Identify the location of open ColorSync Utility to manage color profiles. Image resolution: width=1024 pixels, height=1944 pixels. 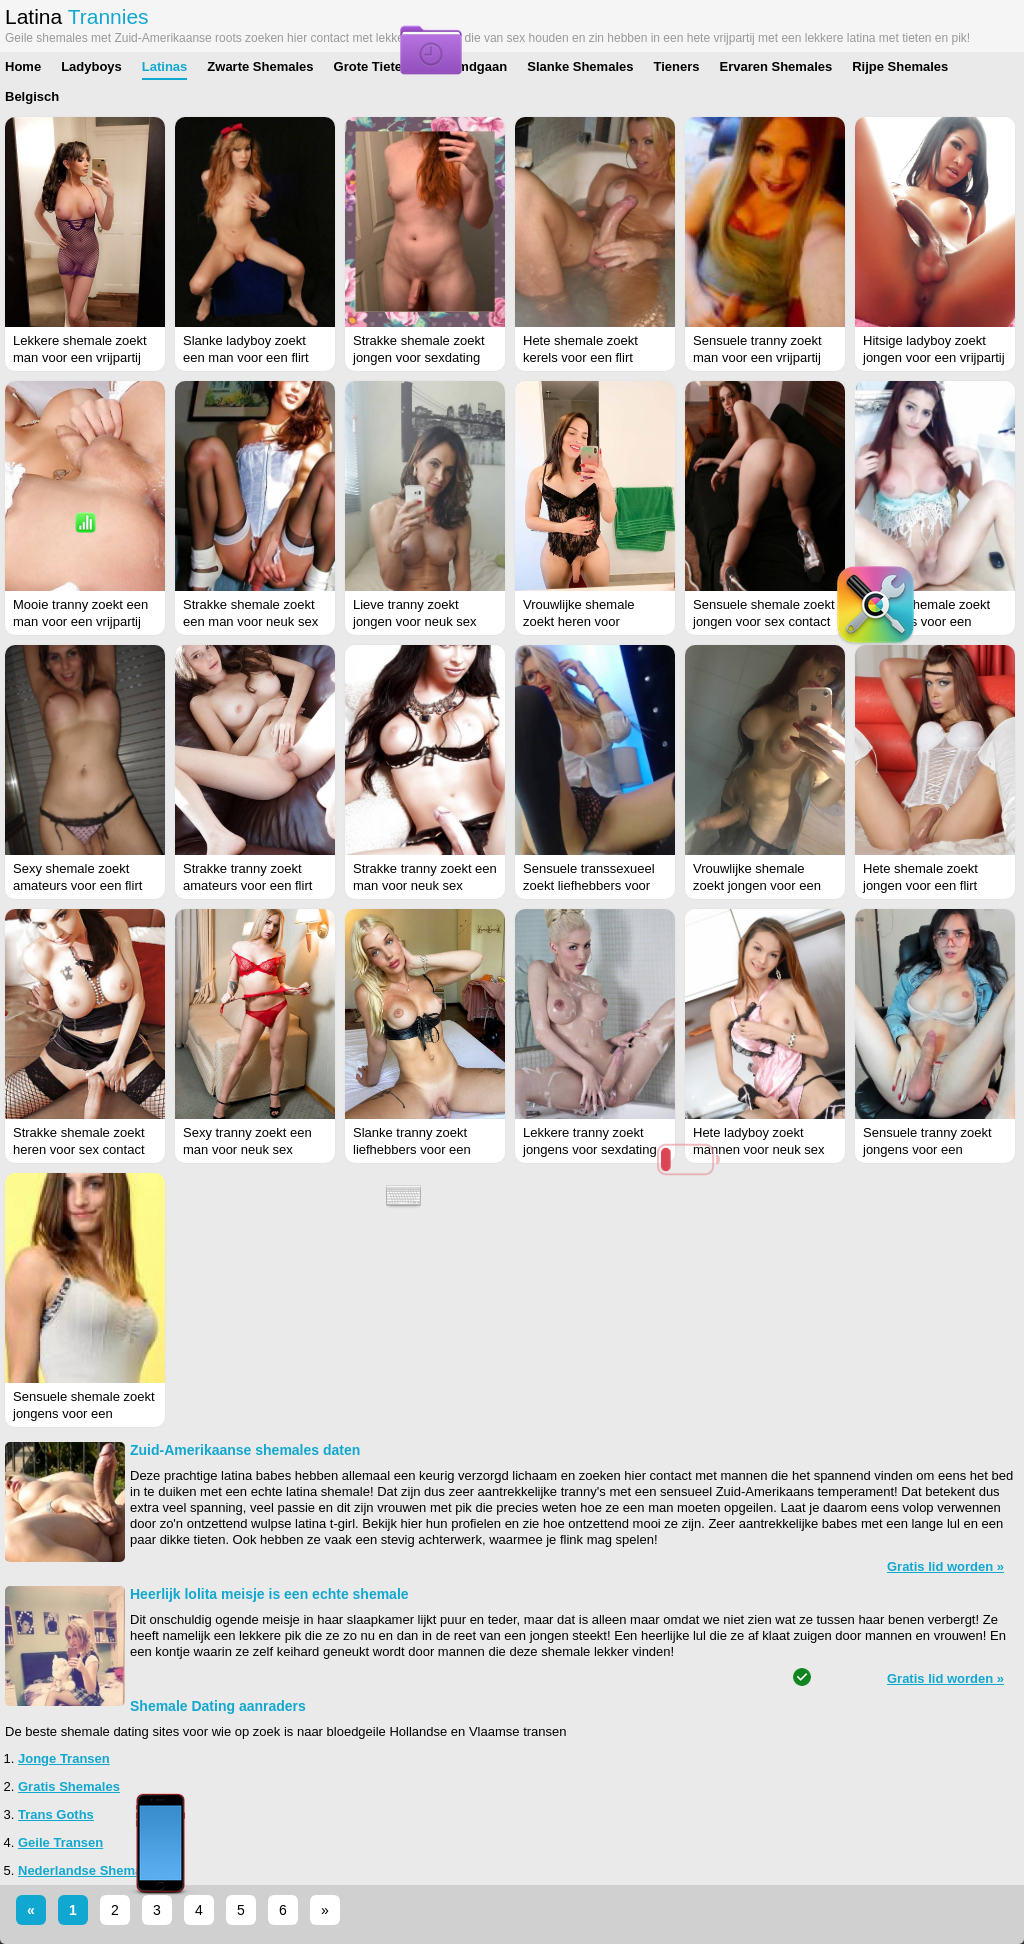
(875, 604).